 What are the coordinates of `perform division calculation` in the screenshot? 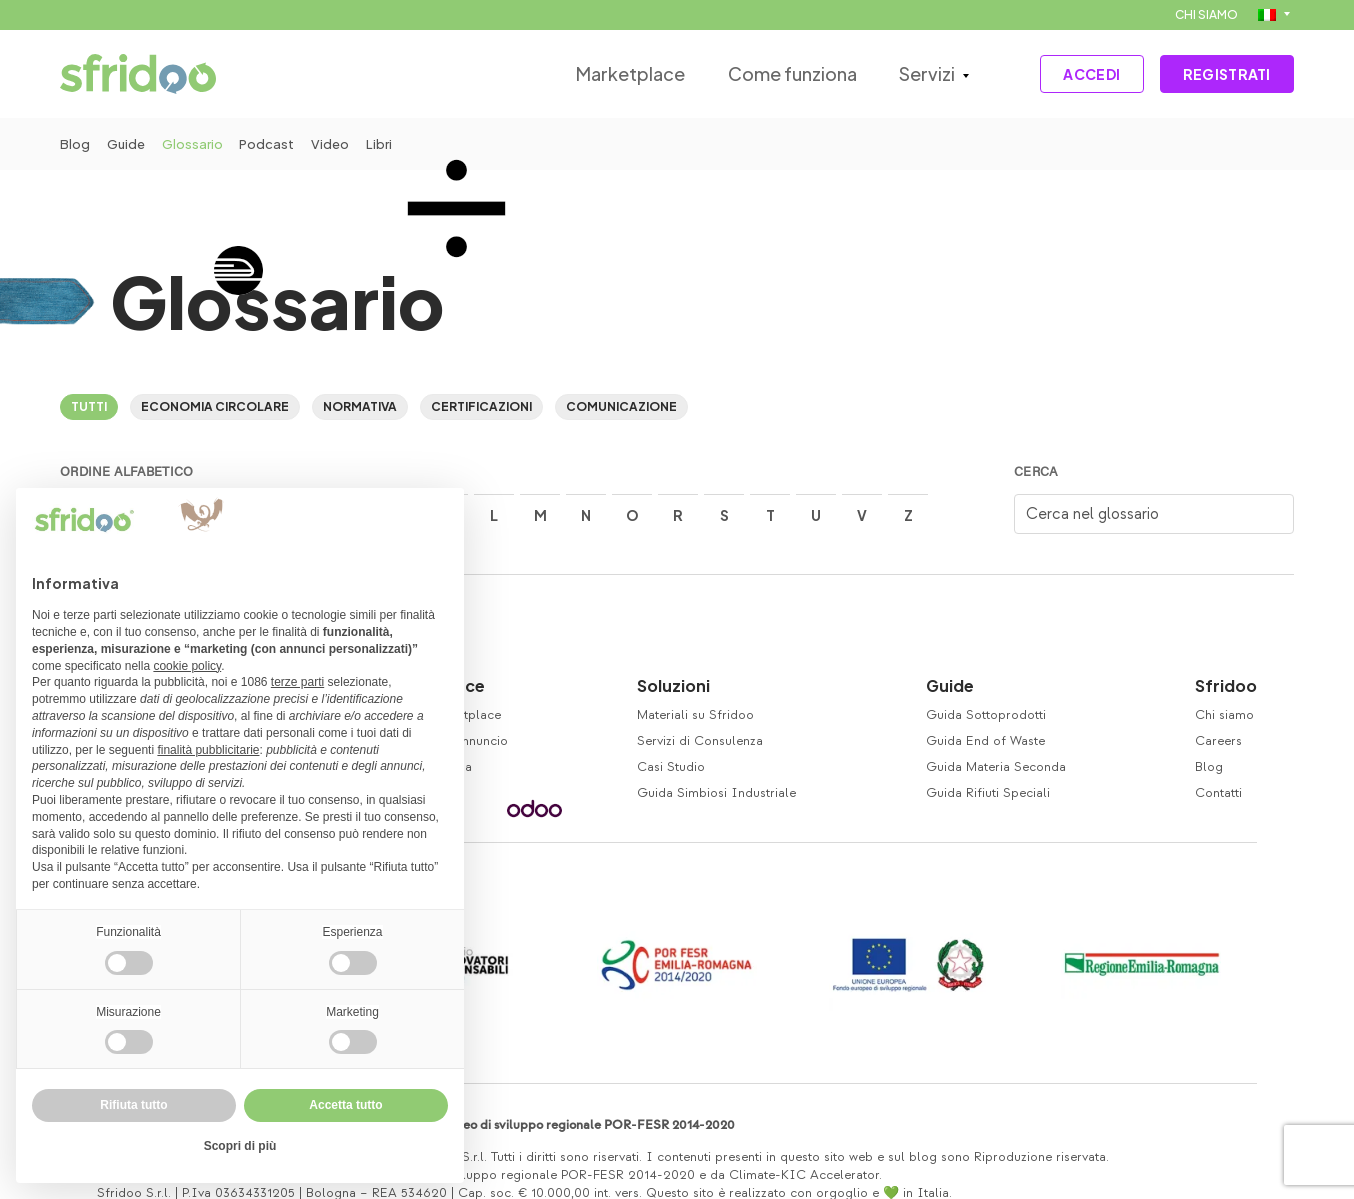 It's located at (456, 208).